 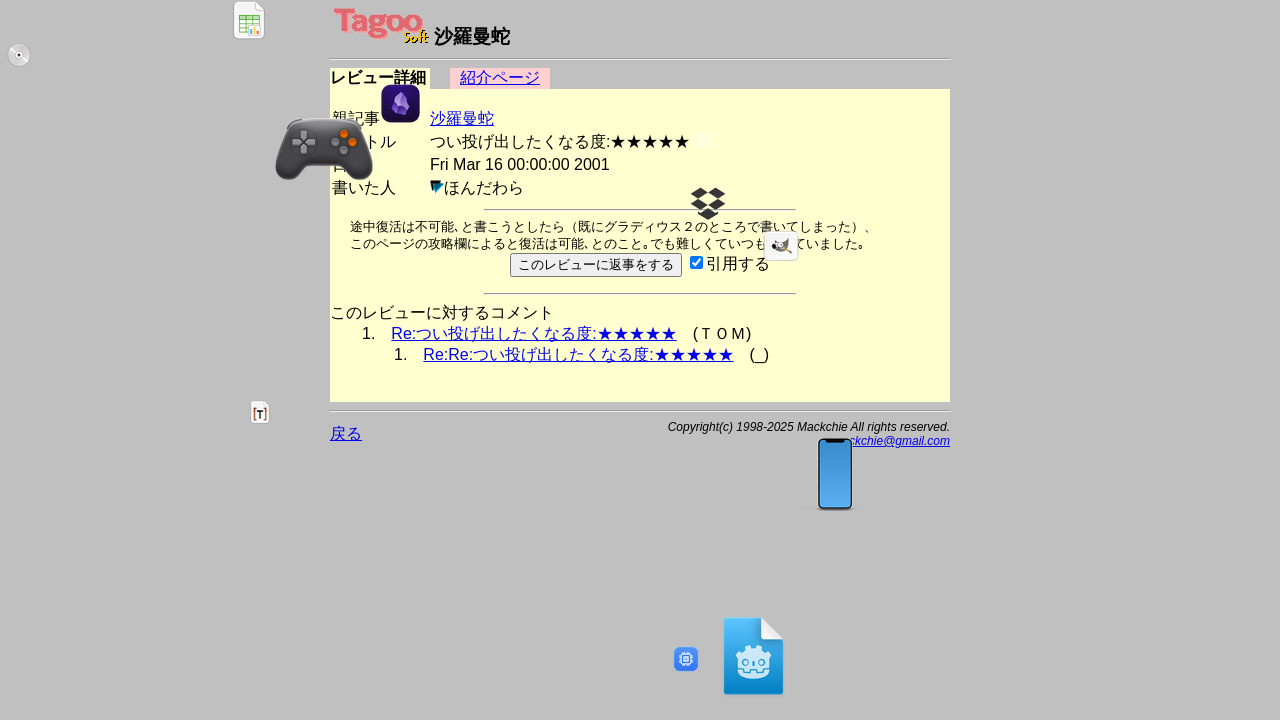 What do you see at coordinates (19, 55) in the screenshot?
I see `indicates a DVD+R disc device` at bounding box center [19, 55].